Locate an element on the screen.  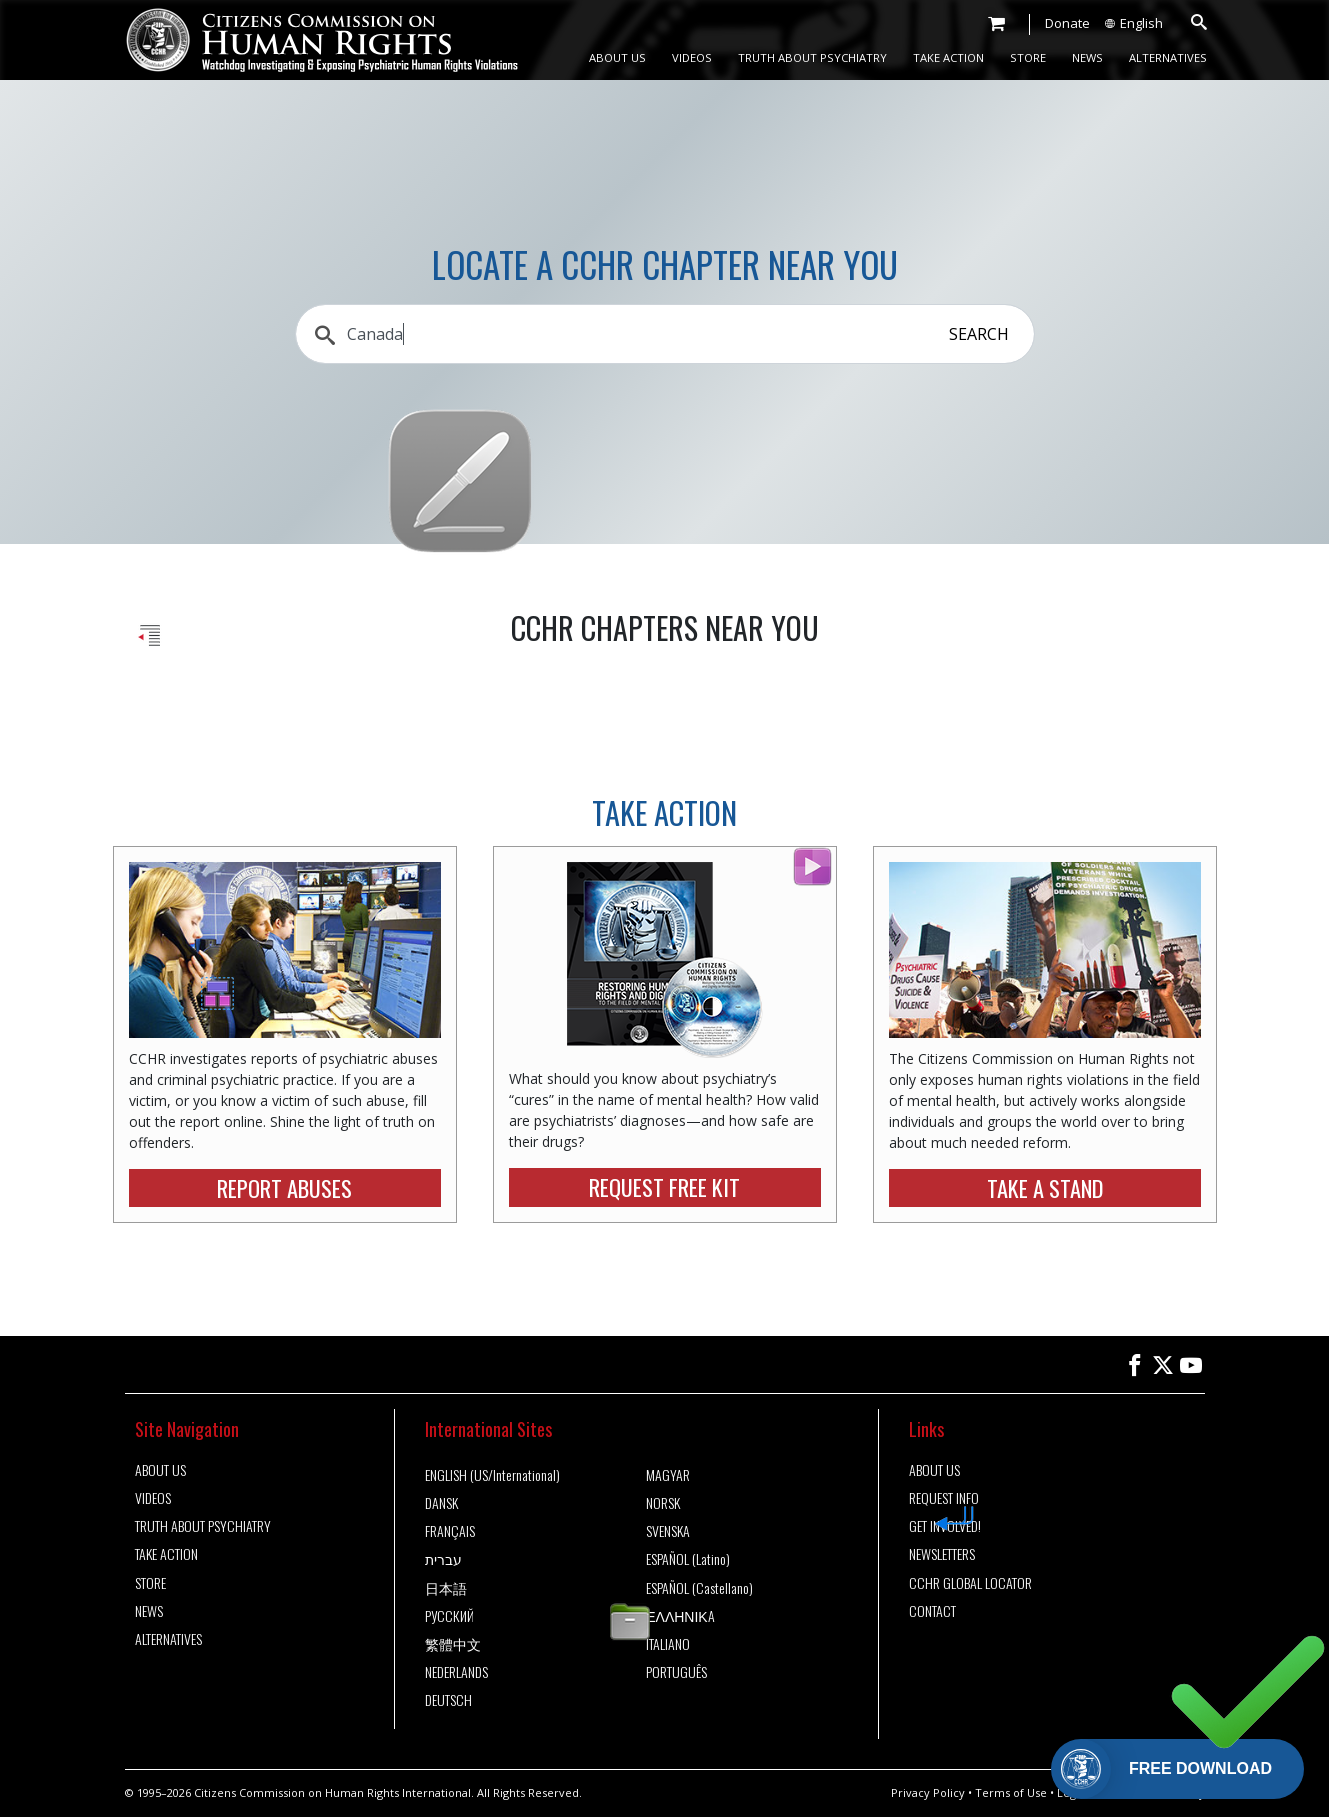
access media codec settings is located at coordinates (812, 866).